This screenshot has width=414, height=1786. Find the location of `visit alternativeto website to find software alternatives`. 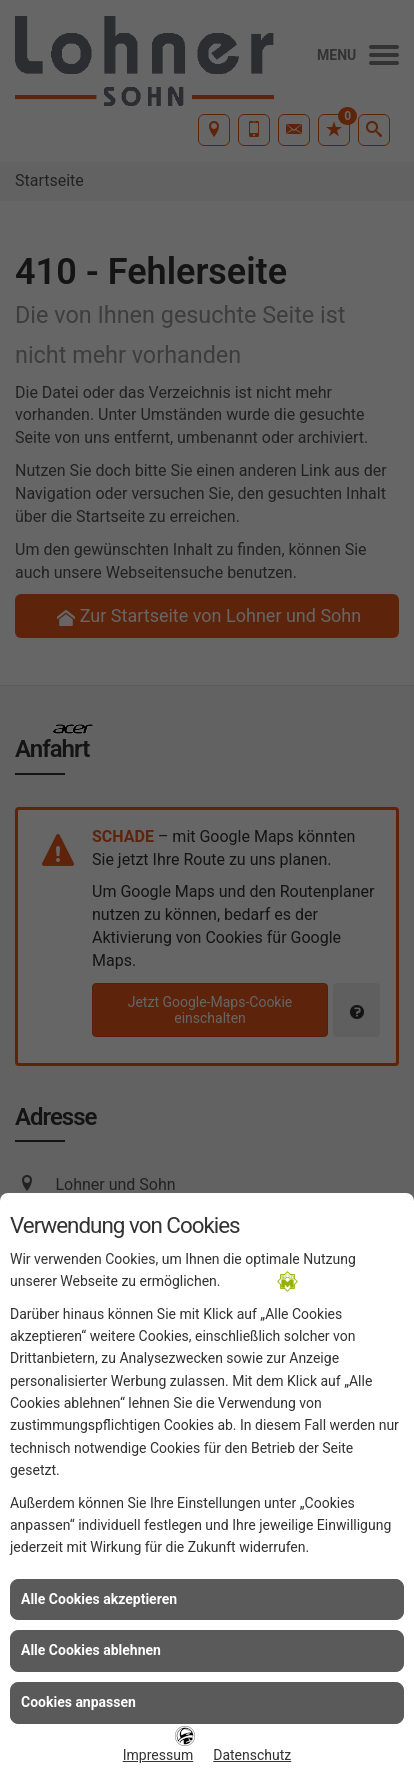

visit alternativeto website to find software alternatives is located at coordinates (185, 1736).